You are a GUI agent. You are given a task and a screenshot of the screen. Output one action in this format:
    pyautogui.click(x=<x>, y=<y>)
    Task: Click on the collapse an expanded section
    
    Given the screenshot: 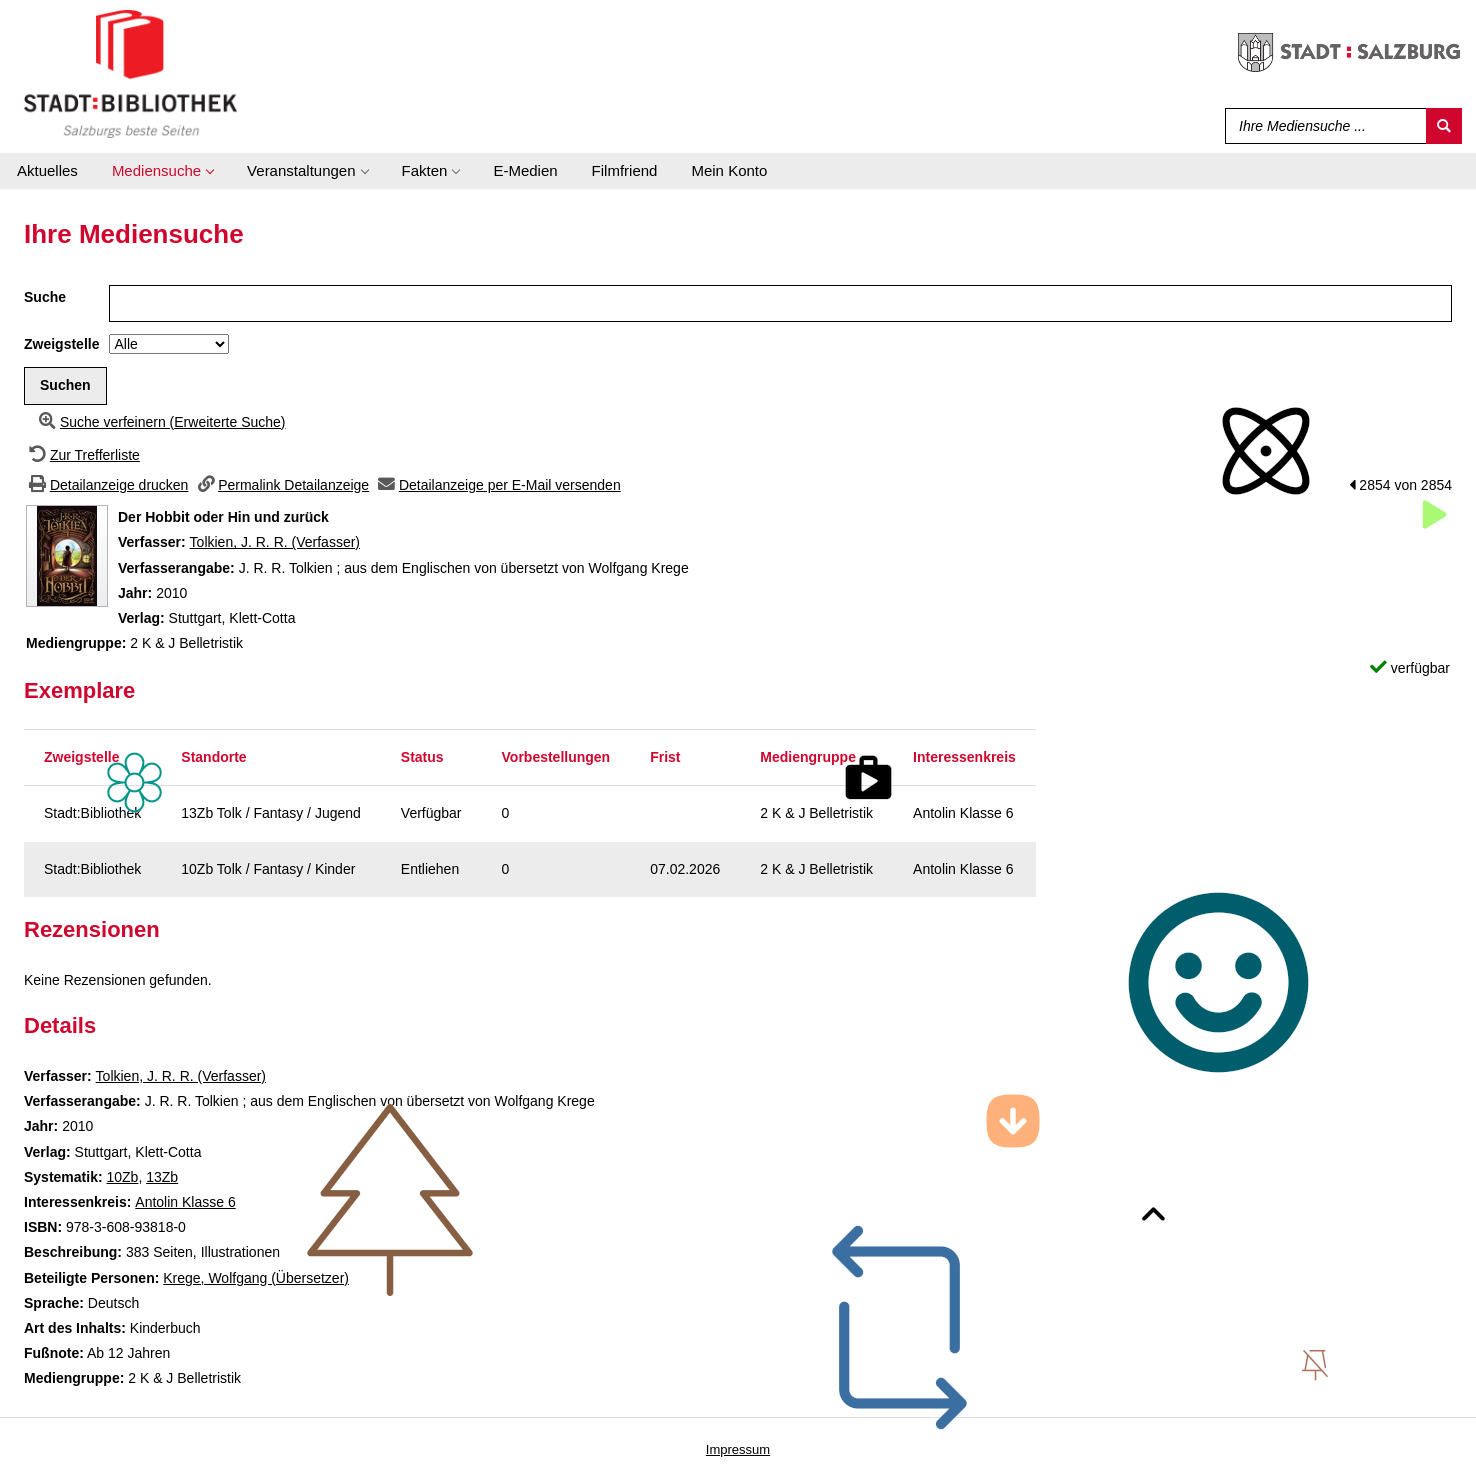 What is the action you would take?
    pyautogui.click(x=1153, y=1214)
    